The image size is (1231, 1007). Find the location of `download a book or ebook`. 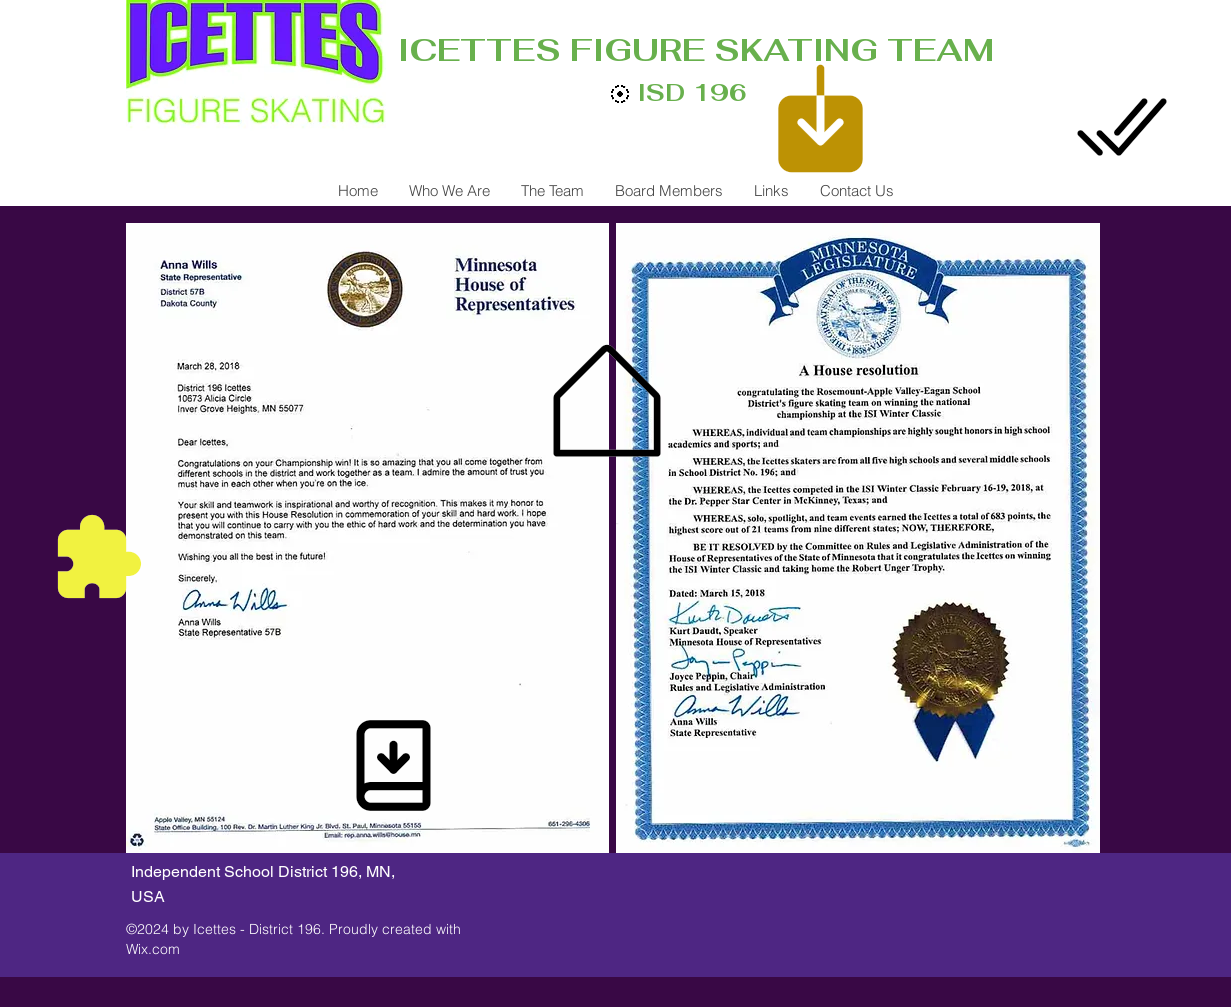

download a book or ebook is located at coordinates (393, 765).